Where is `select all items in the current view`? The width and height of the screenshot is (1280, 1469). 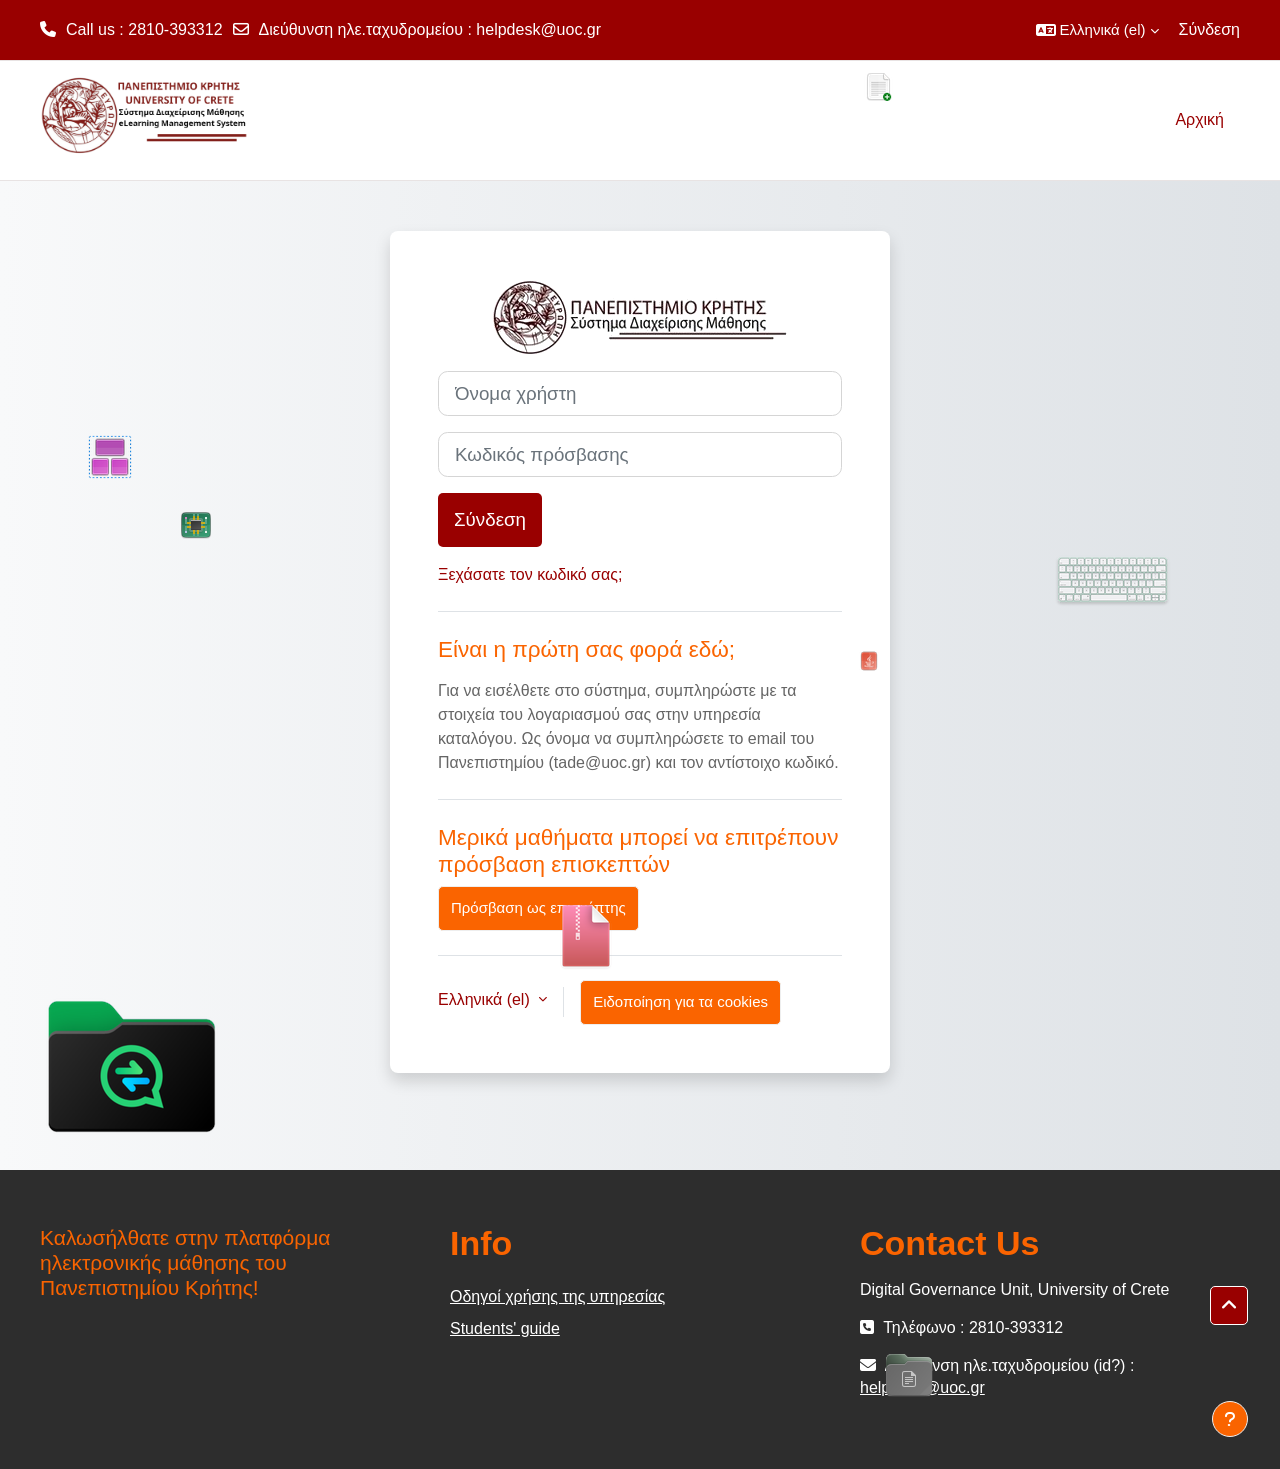 select all items in the current view is located at coordinates (110, 457).